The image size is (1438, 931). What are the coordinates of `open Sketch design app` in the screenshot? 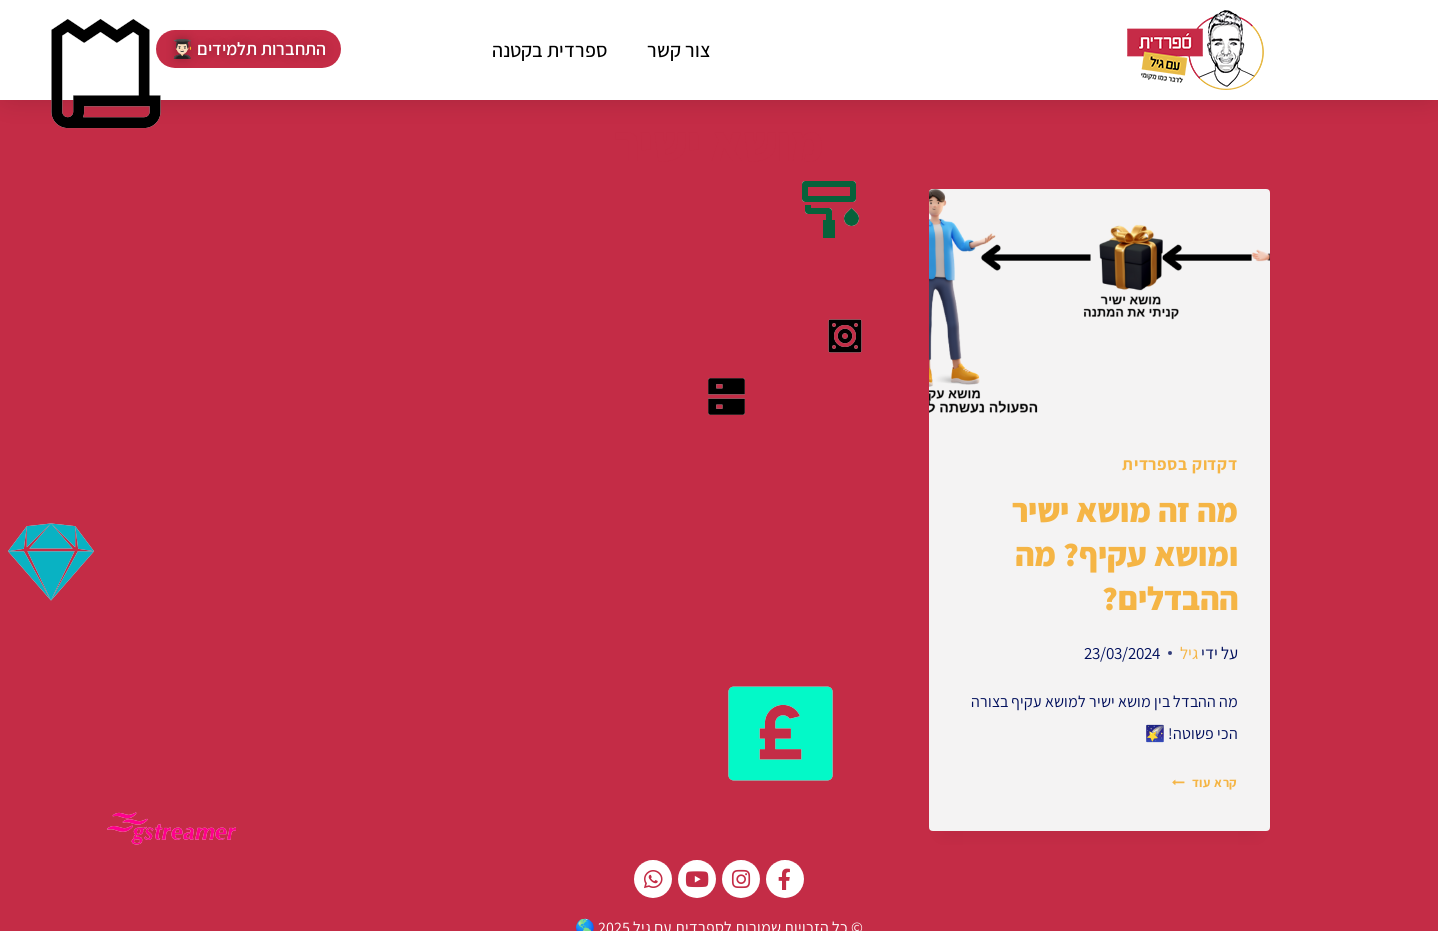 It's located at (51, 562).